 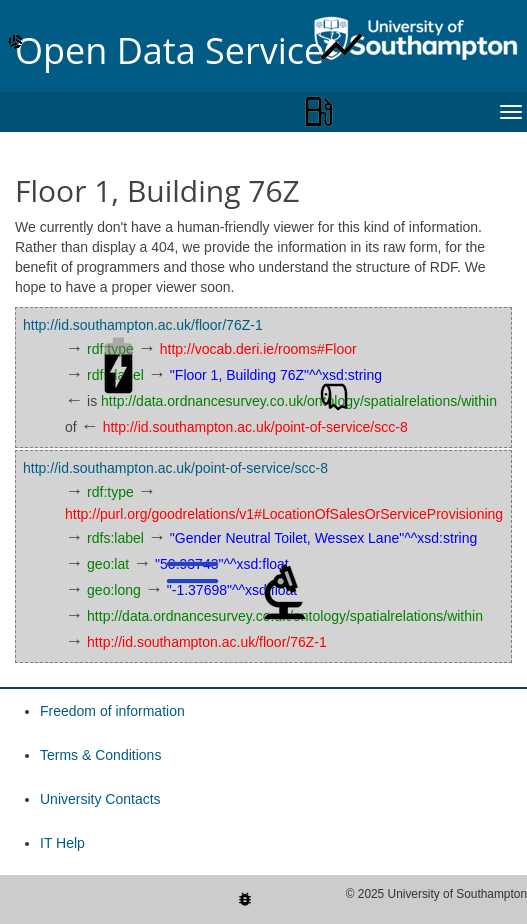 What do you see at coordinates (318, 111) in the screenshot?
I see `find nearby gas stations` at bounding box center [318, 111].